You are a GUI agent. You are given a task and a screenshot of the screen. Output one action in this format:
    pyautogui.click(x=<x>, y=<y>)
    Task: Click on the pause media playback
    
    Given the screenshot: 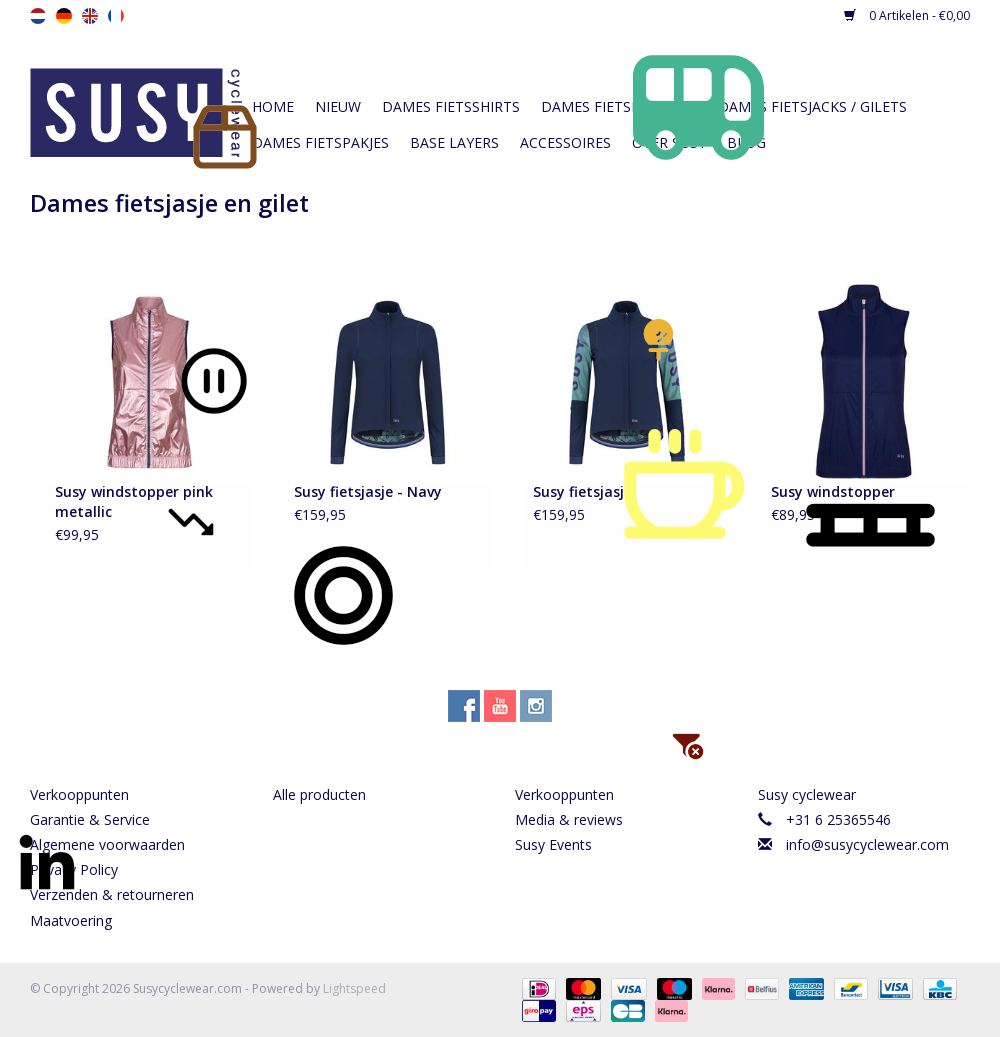 What is the action you would take?
    pyautogui.click(x=214, y=381)
    